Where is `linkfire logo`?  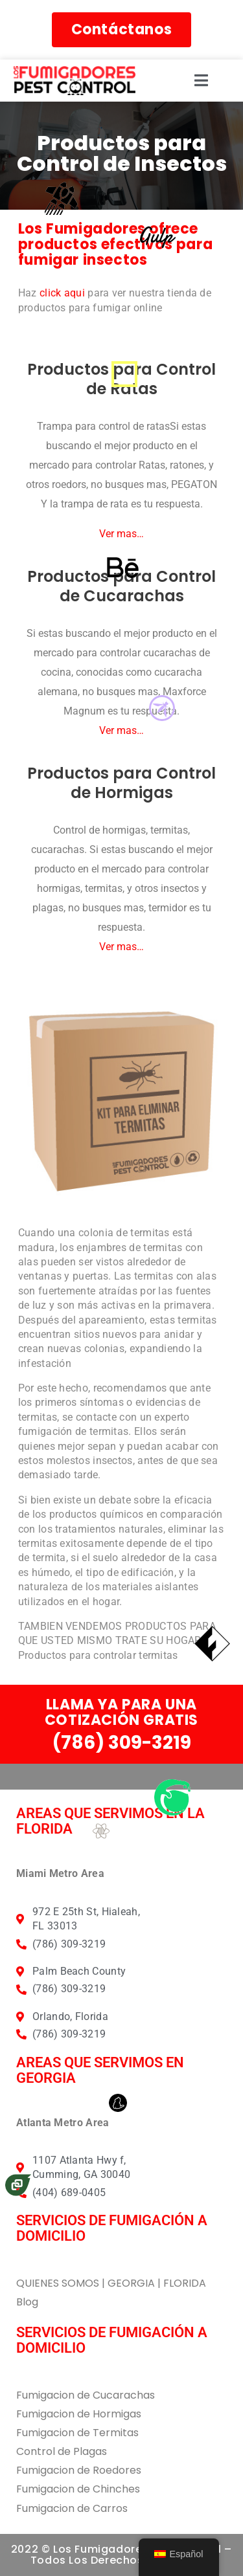
linkfire logo is located at coordinates (18, 2185).